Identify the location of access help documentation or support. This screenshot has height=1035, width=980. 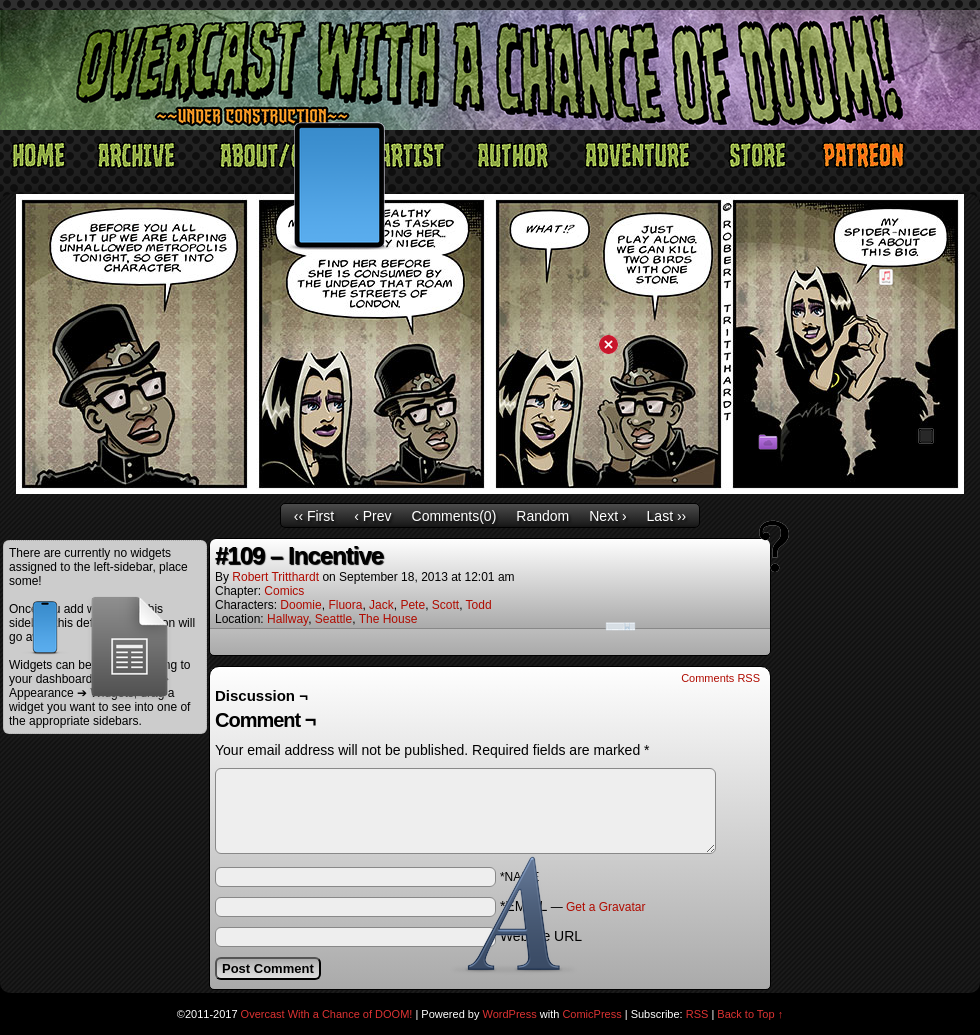
(776, 548).